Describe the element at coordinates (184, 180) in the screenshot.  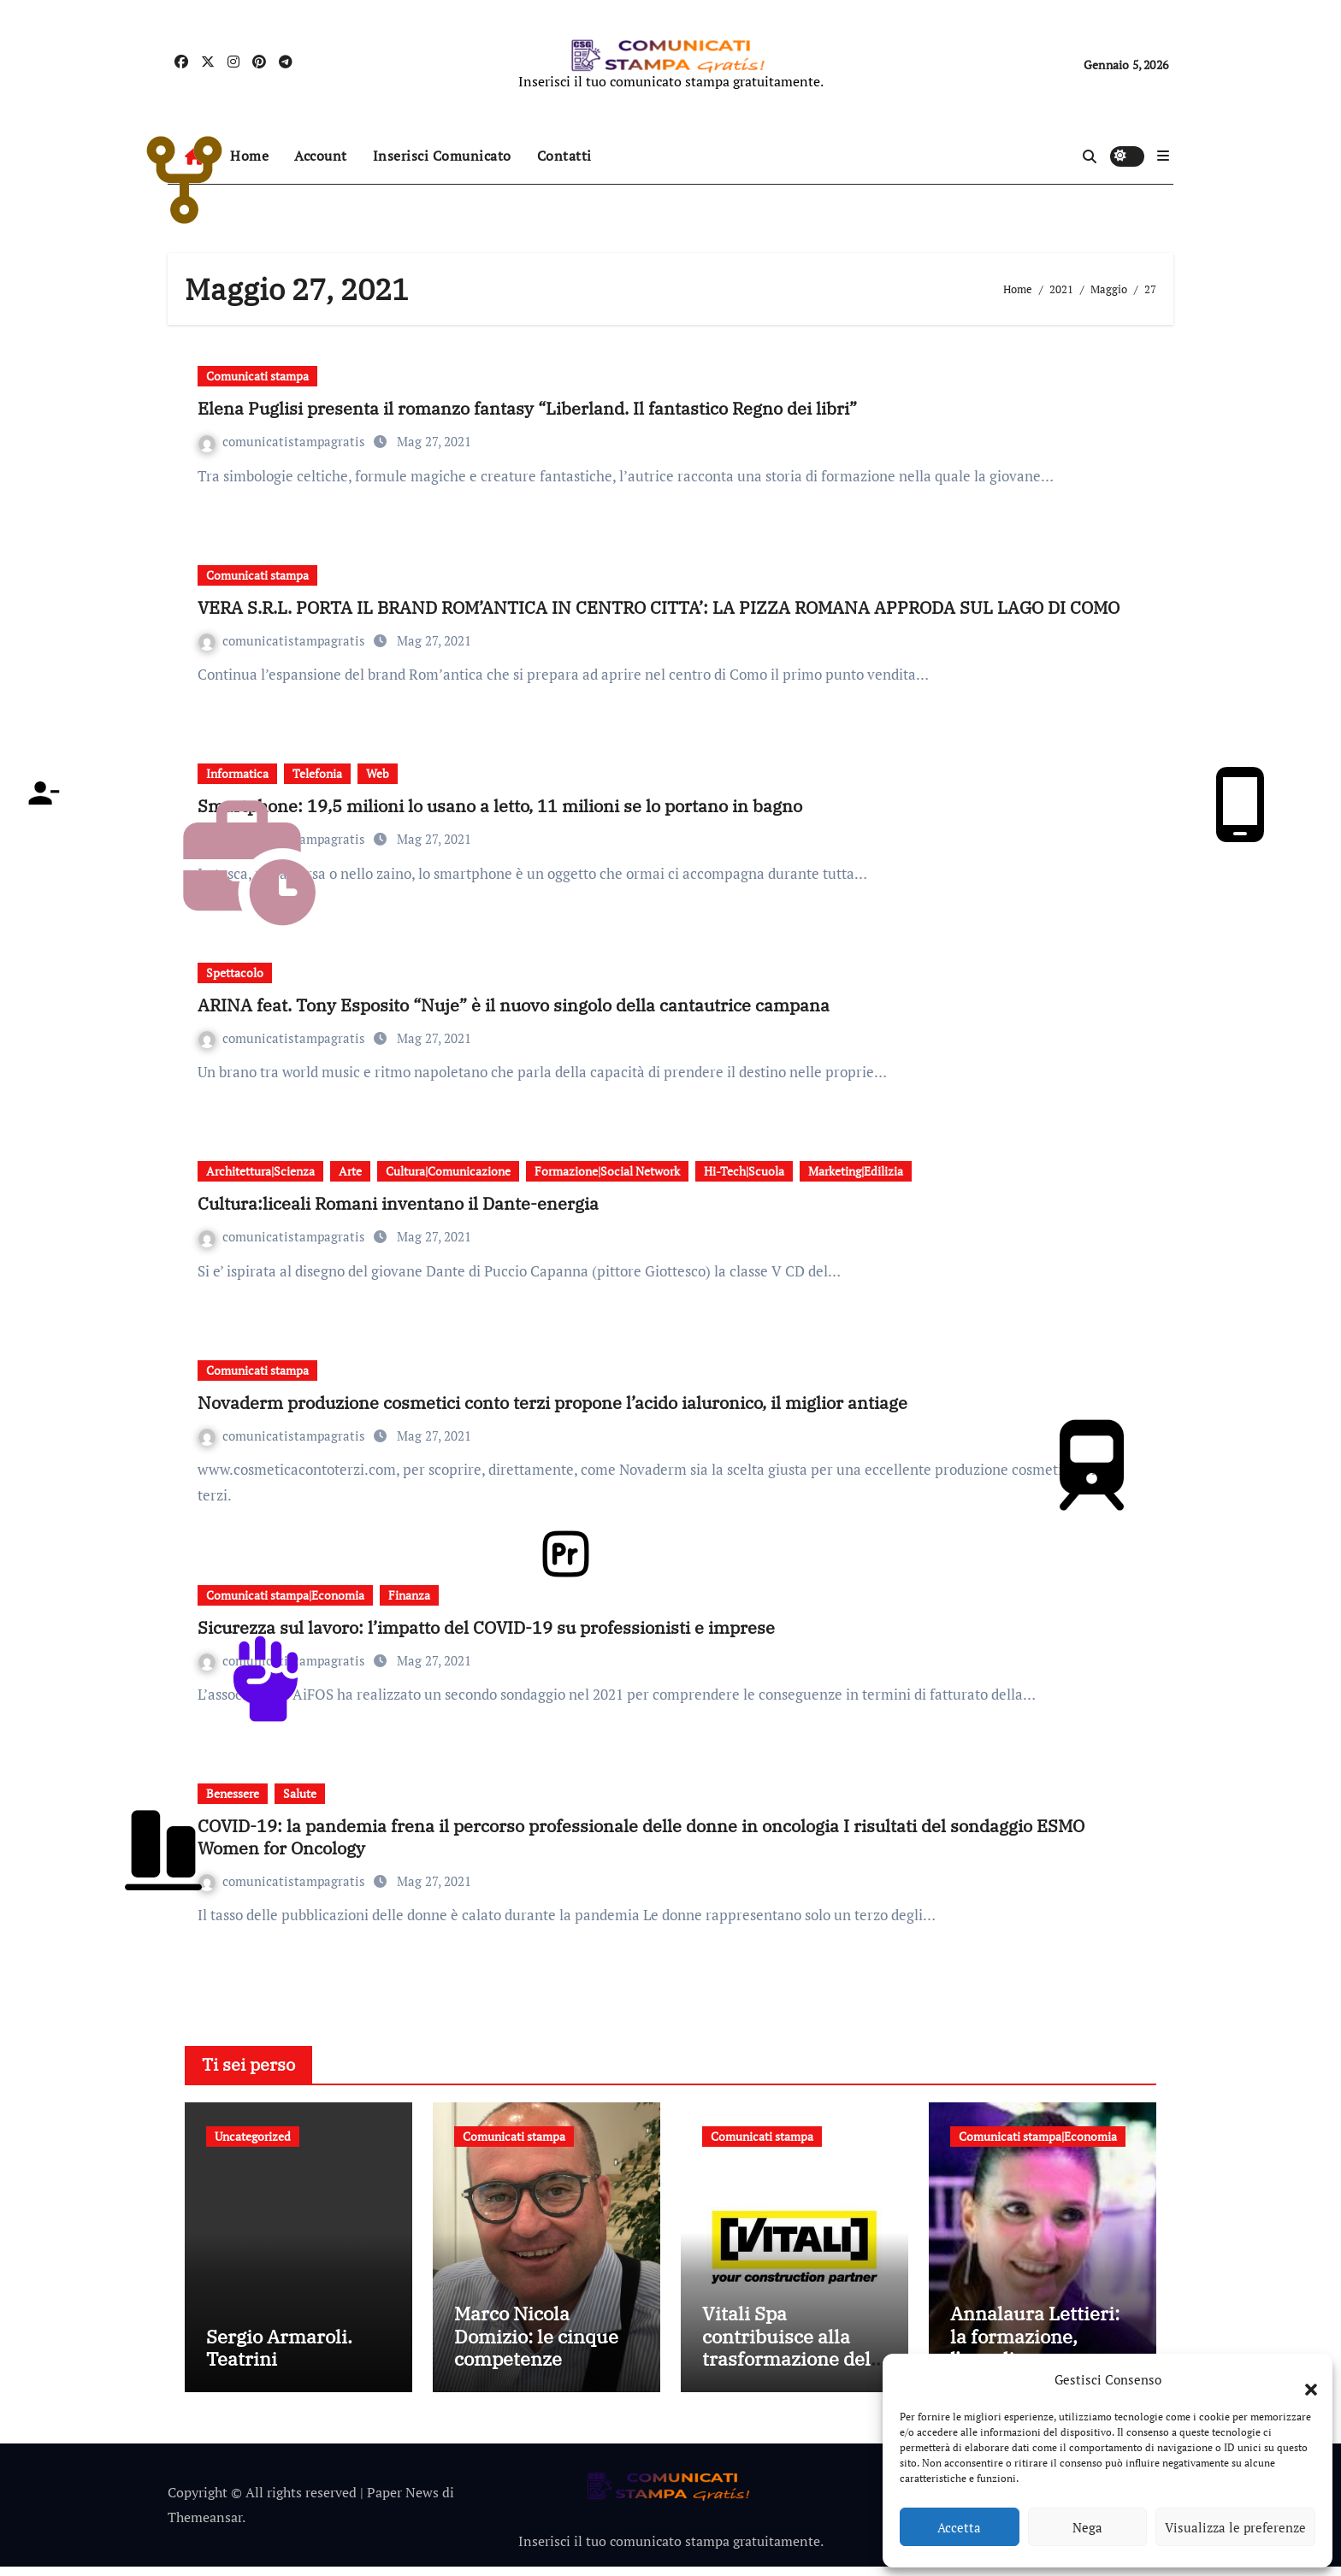
I see `fork this repository` at that location.